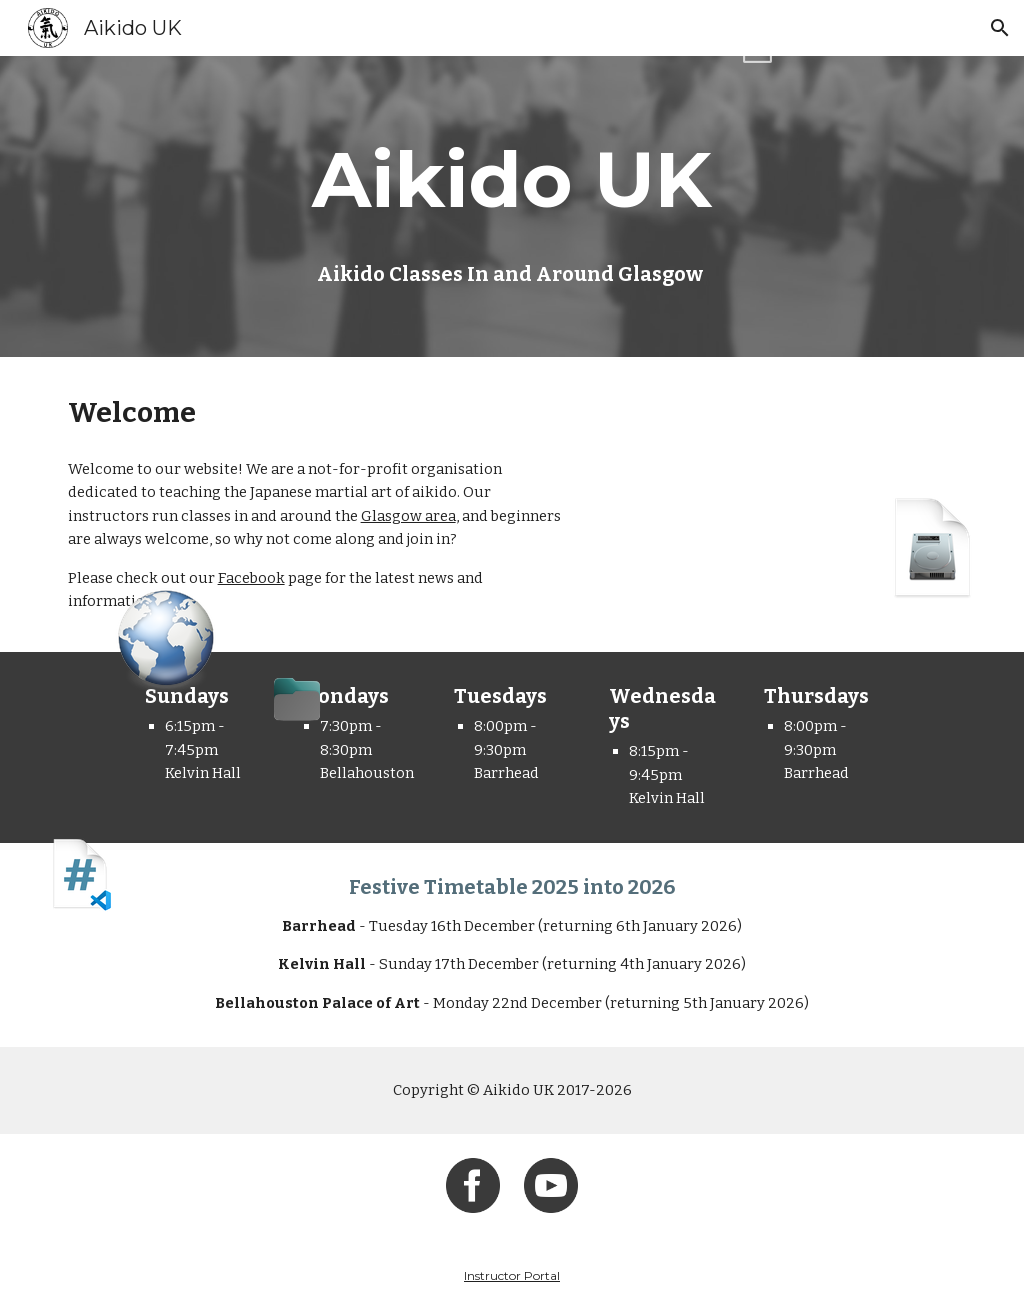 The image size is (1024, 1315). What do you see at coordinates (167, 639) in the screenshot?
I see `access internet and web applications` at bounding box center [167, 639].